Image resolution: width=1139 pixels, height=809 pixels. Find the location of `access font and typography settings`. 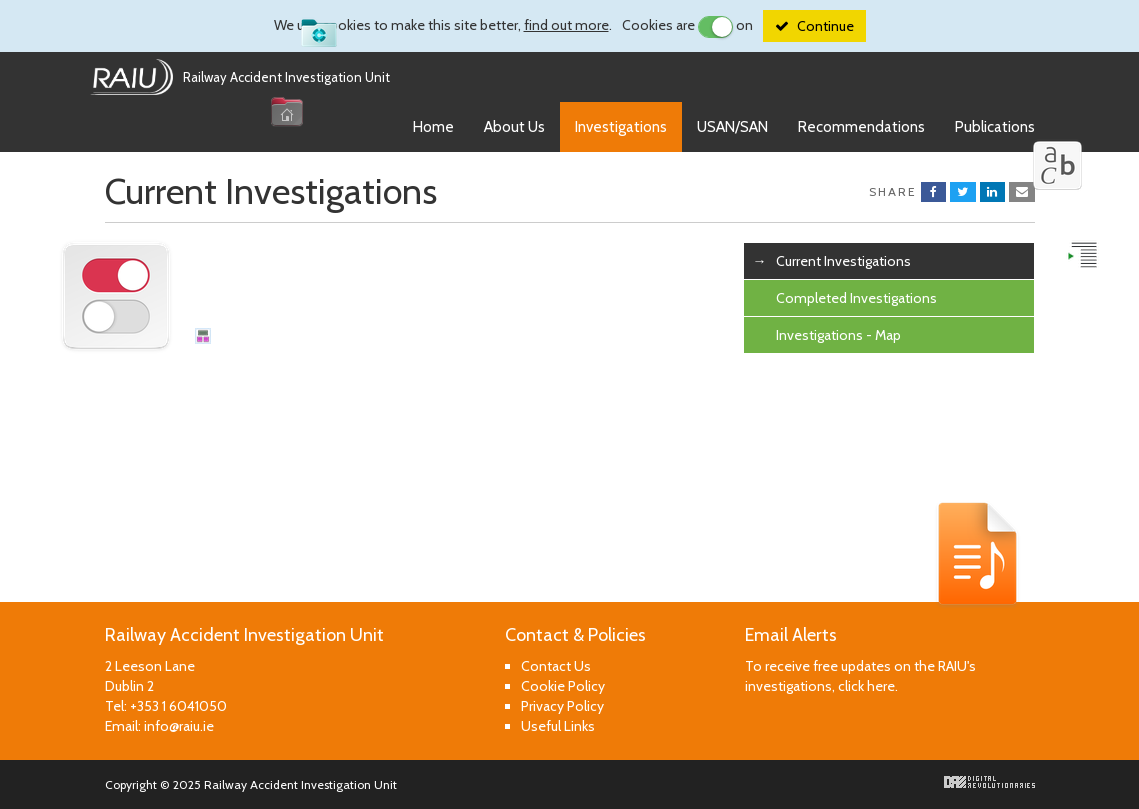

access font and typography settings is located at coordinates (1057, 165).